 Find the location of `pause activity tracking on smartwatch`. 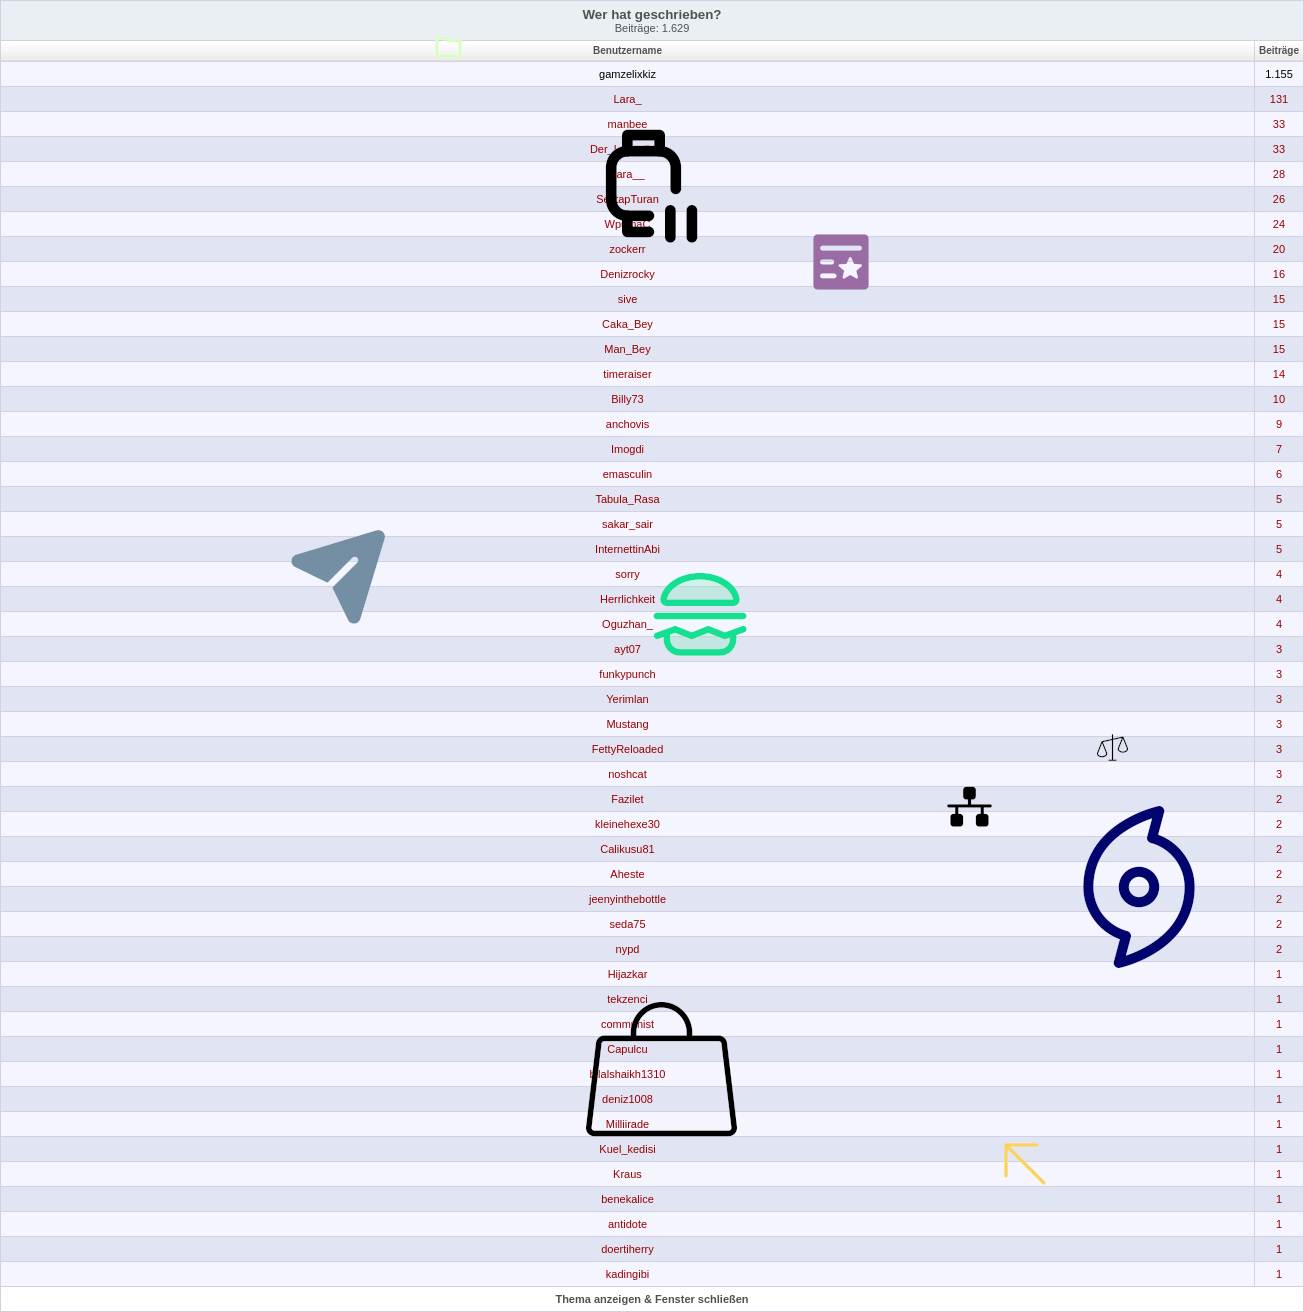

pause activity tracking on smartwatch is located at coordinates (643, 183).